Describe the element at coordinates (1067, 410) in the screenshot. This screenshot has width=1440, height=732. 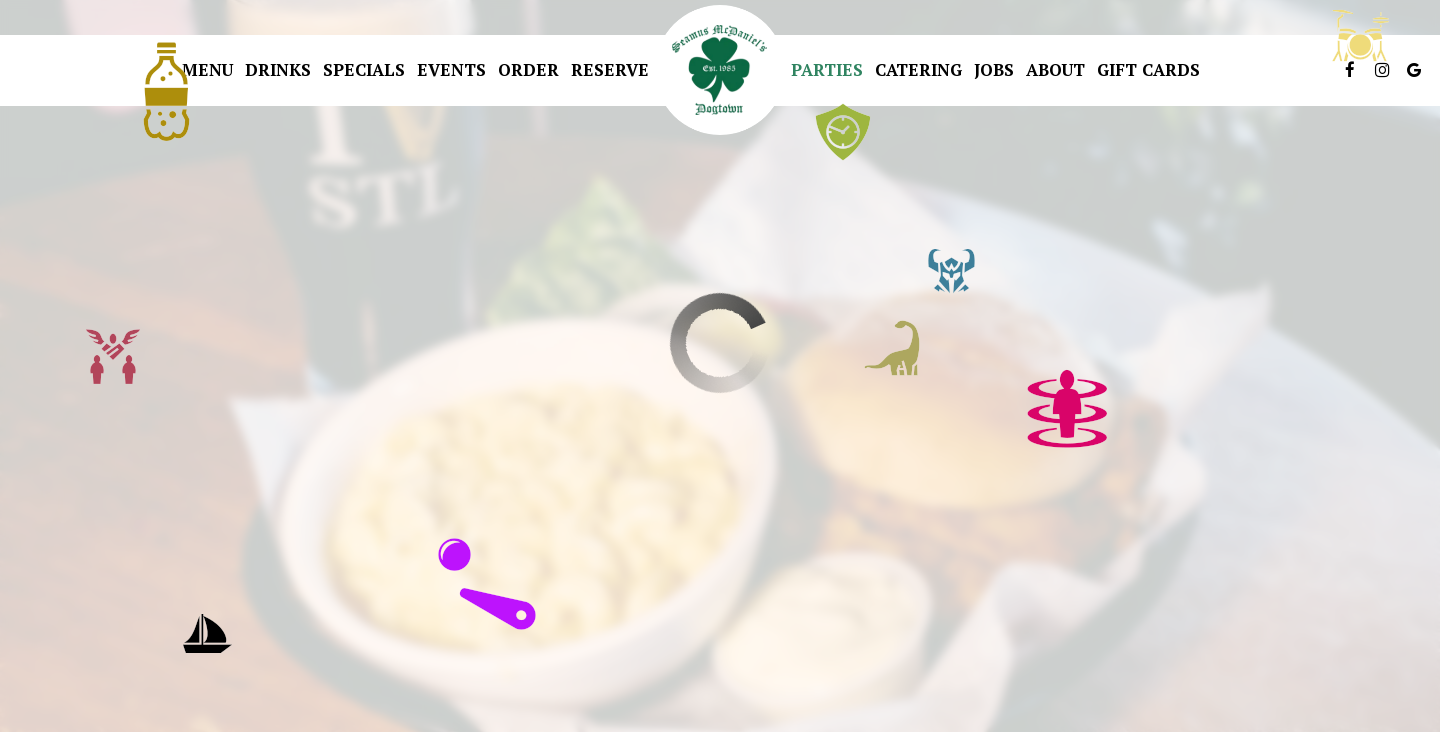
I see `teleport to a new location` at that location.